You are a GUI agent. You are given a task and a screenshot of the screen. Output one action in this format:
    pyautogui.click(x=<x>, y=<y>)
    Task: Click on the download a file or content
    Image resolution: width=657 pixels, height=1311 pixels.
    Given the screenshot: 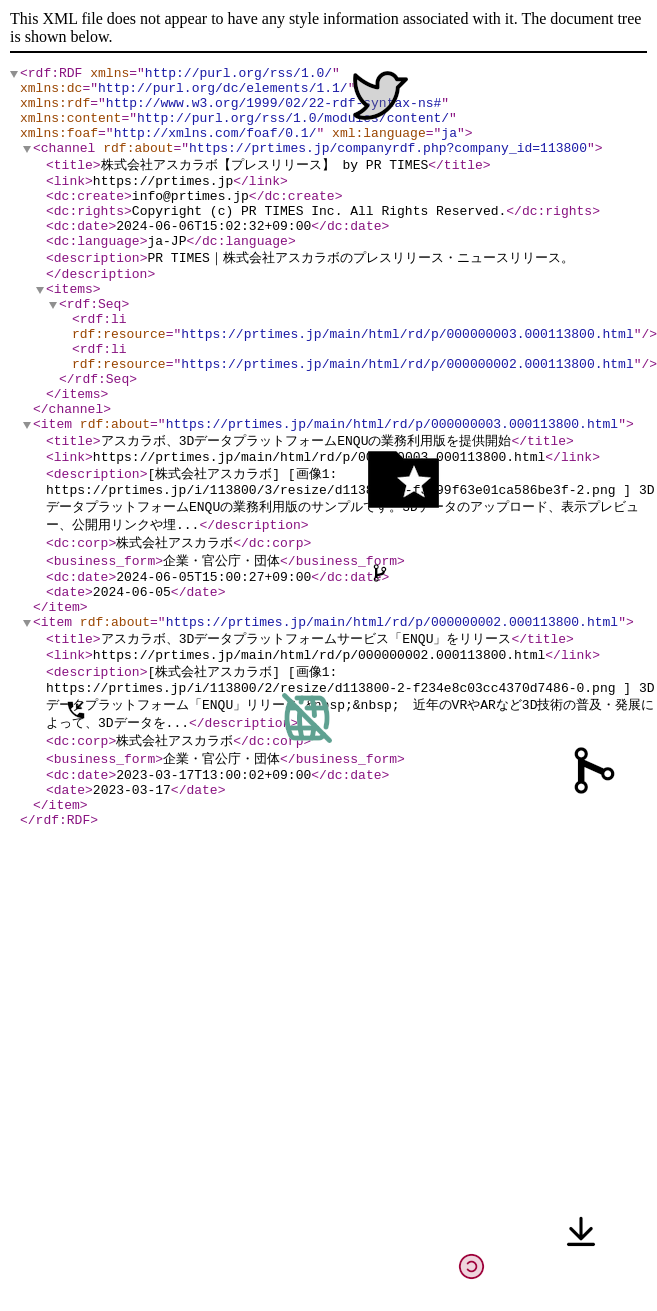 What is the action you would take?
    pyautogui.click(x=581, y=1232)
    